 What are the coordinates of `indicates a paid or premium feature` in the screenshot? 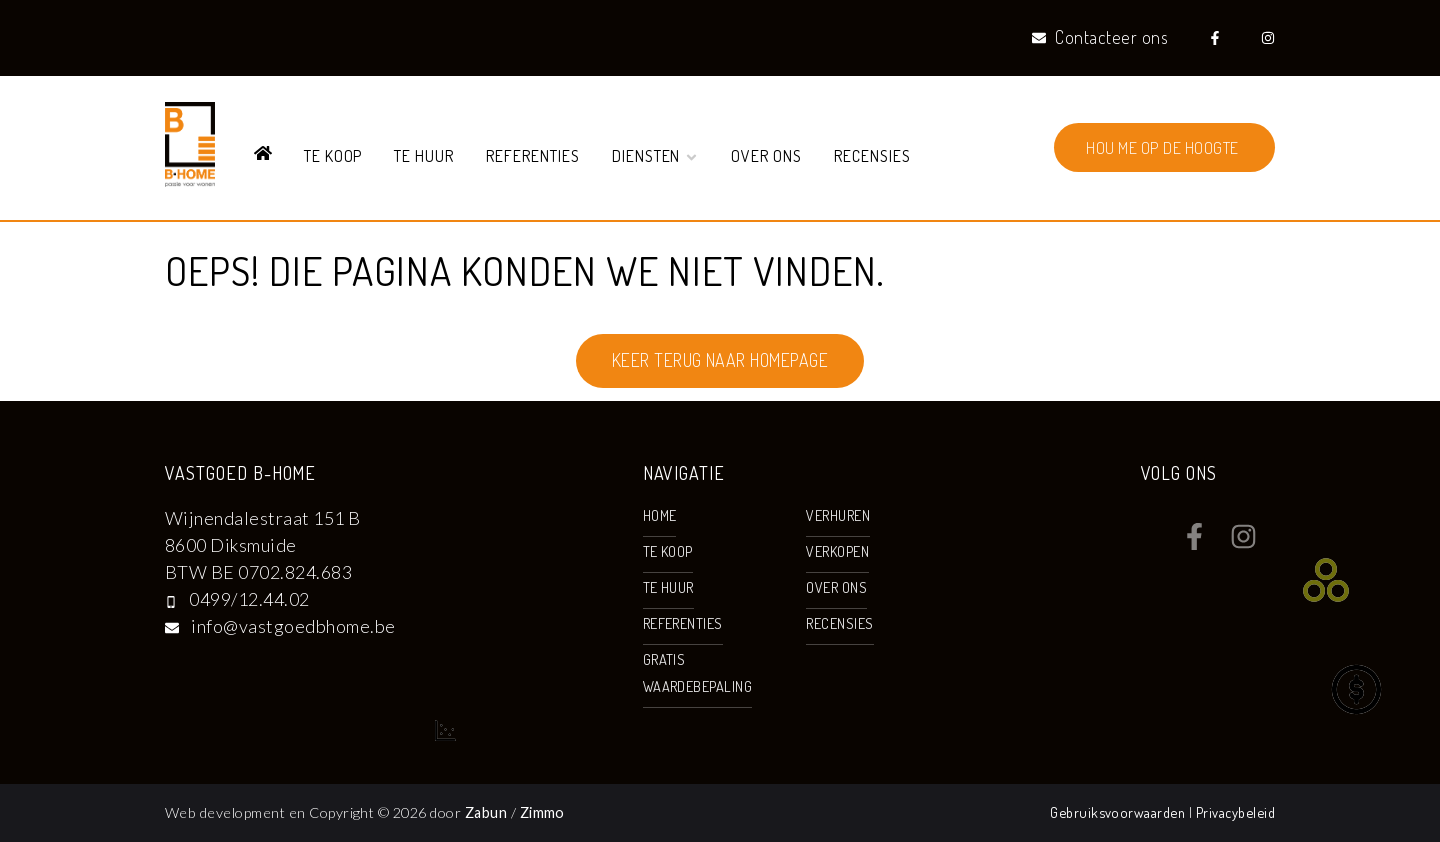 It's located at (1356, 689).